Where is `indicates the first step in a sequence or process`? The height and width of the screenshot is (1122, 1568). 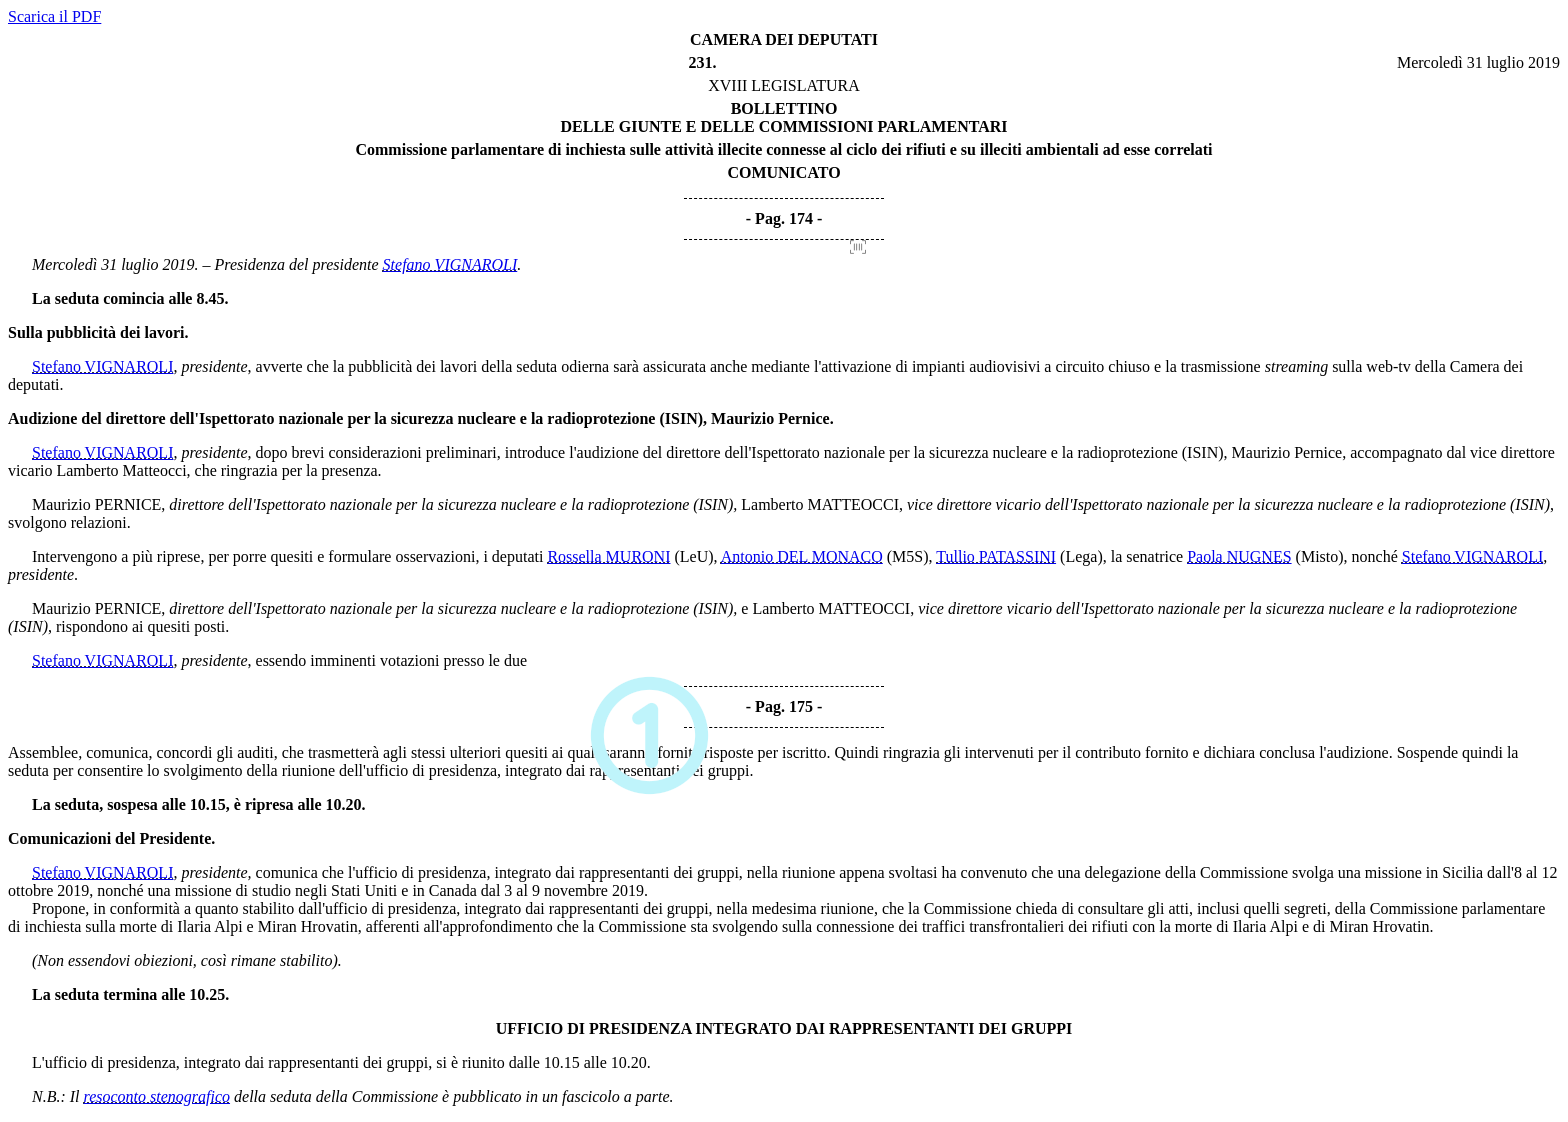 indicates the first step in a sequence or process is located at coordinates (649, 735).